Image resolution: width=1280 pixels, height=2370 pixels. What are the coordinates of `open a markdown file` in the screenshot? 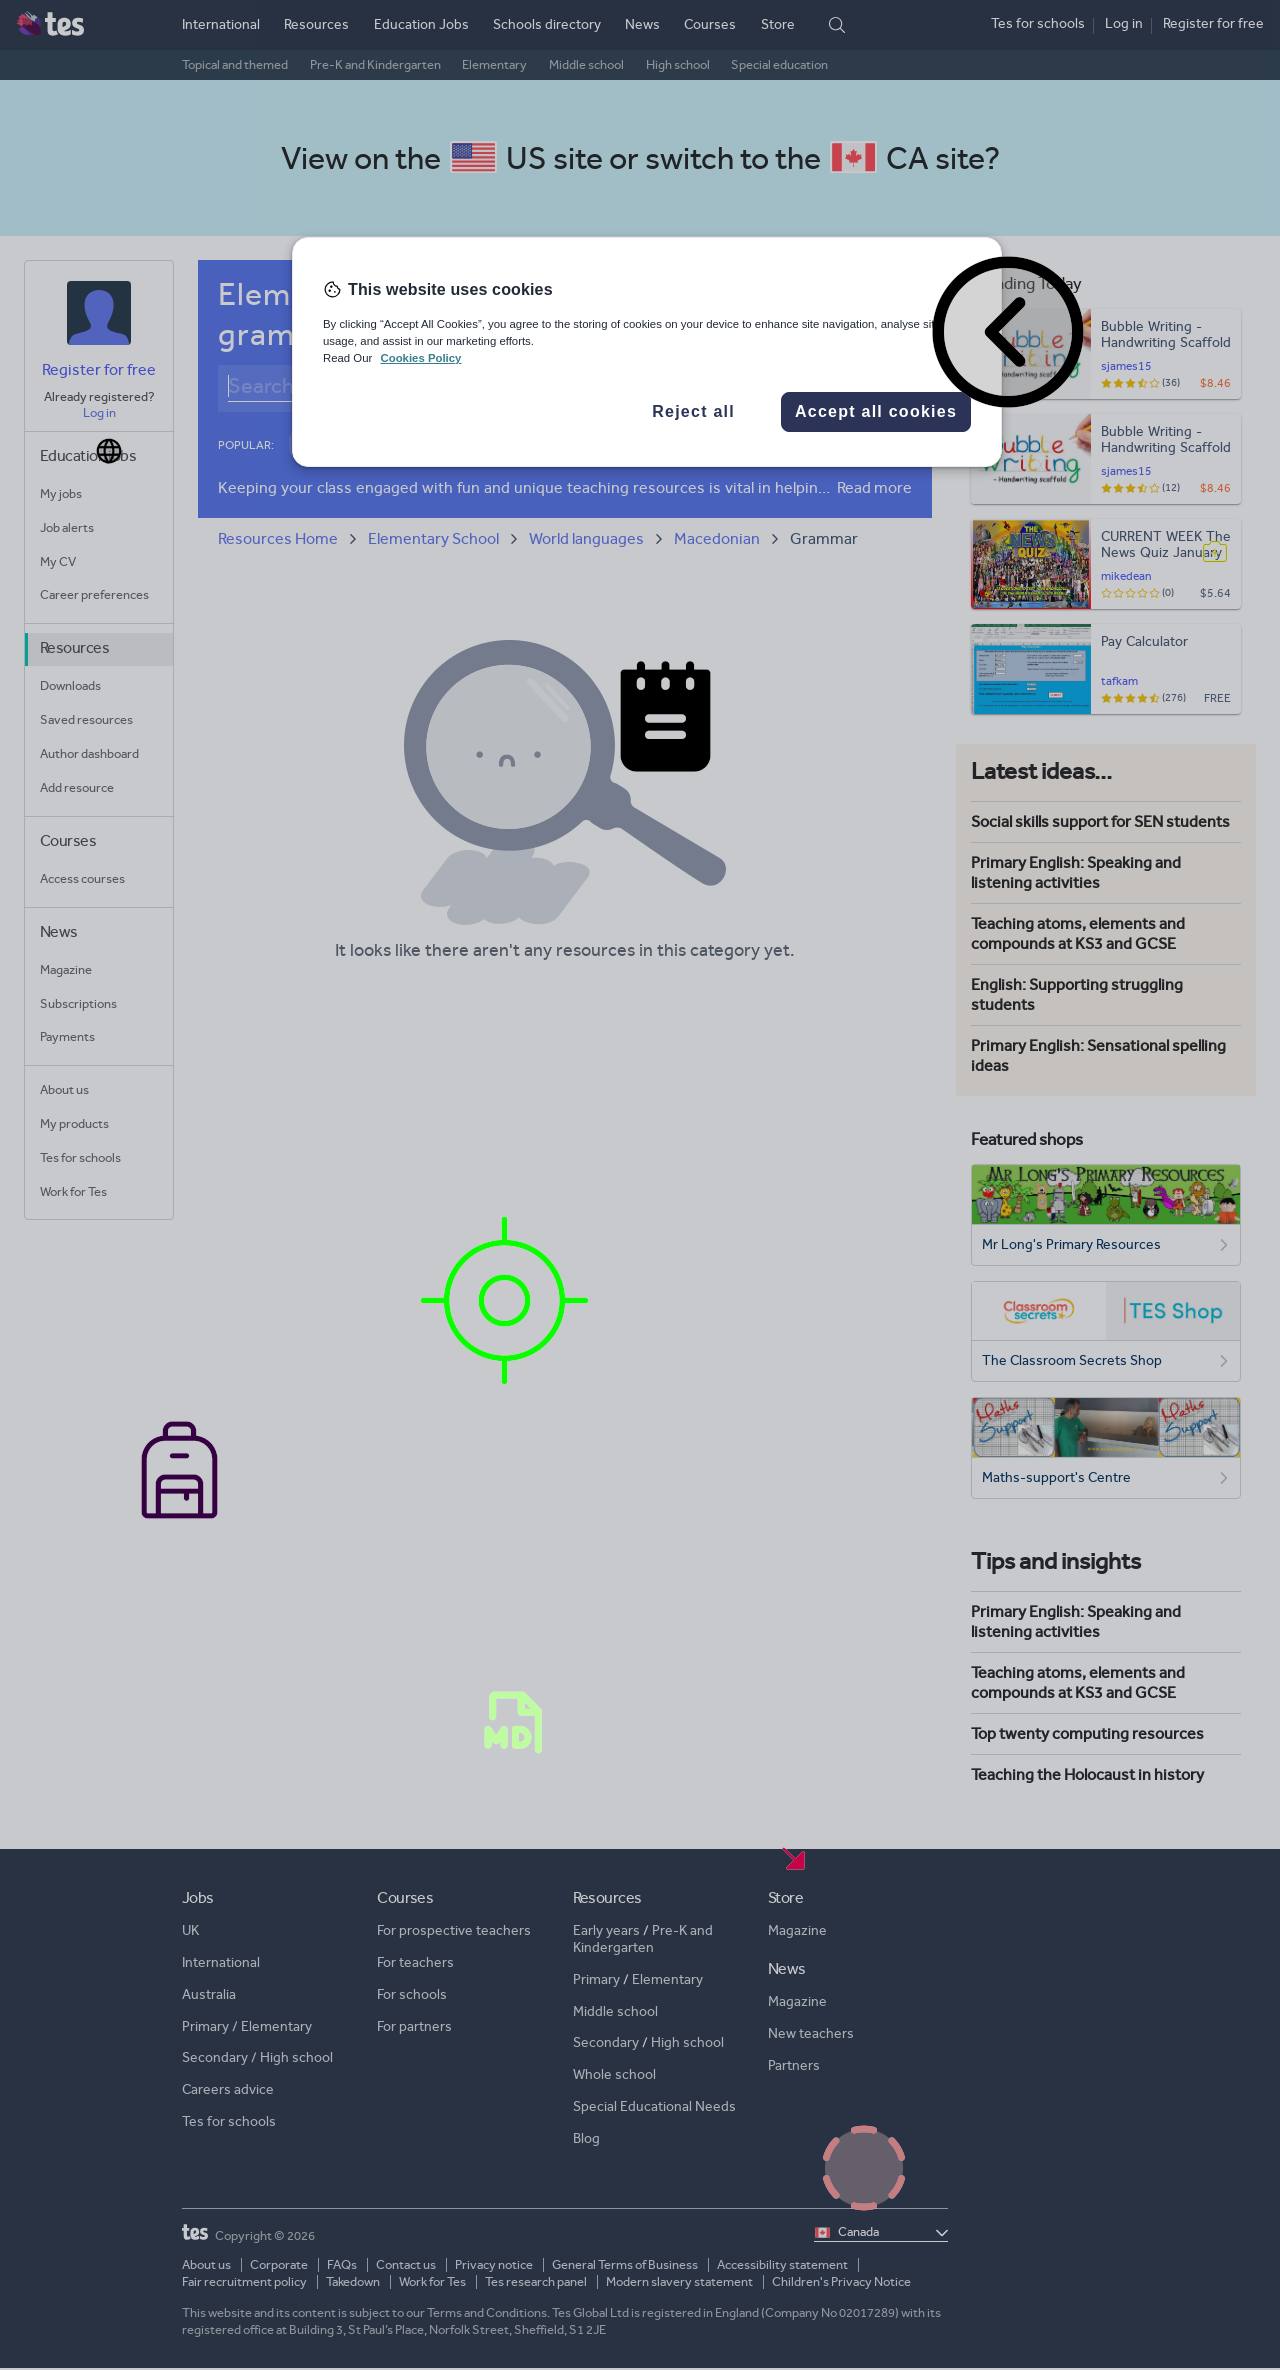 It's located at (515, 1722).